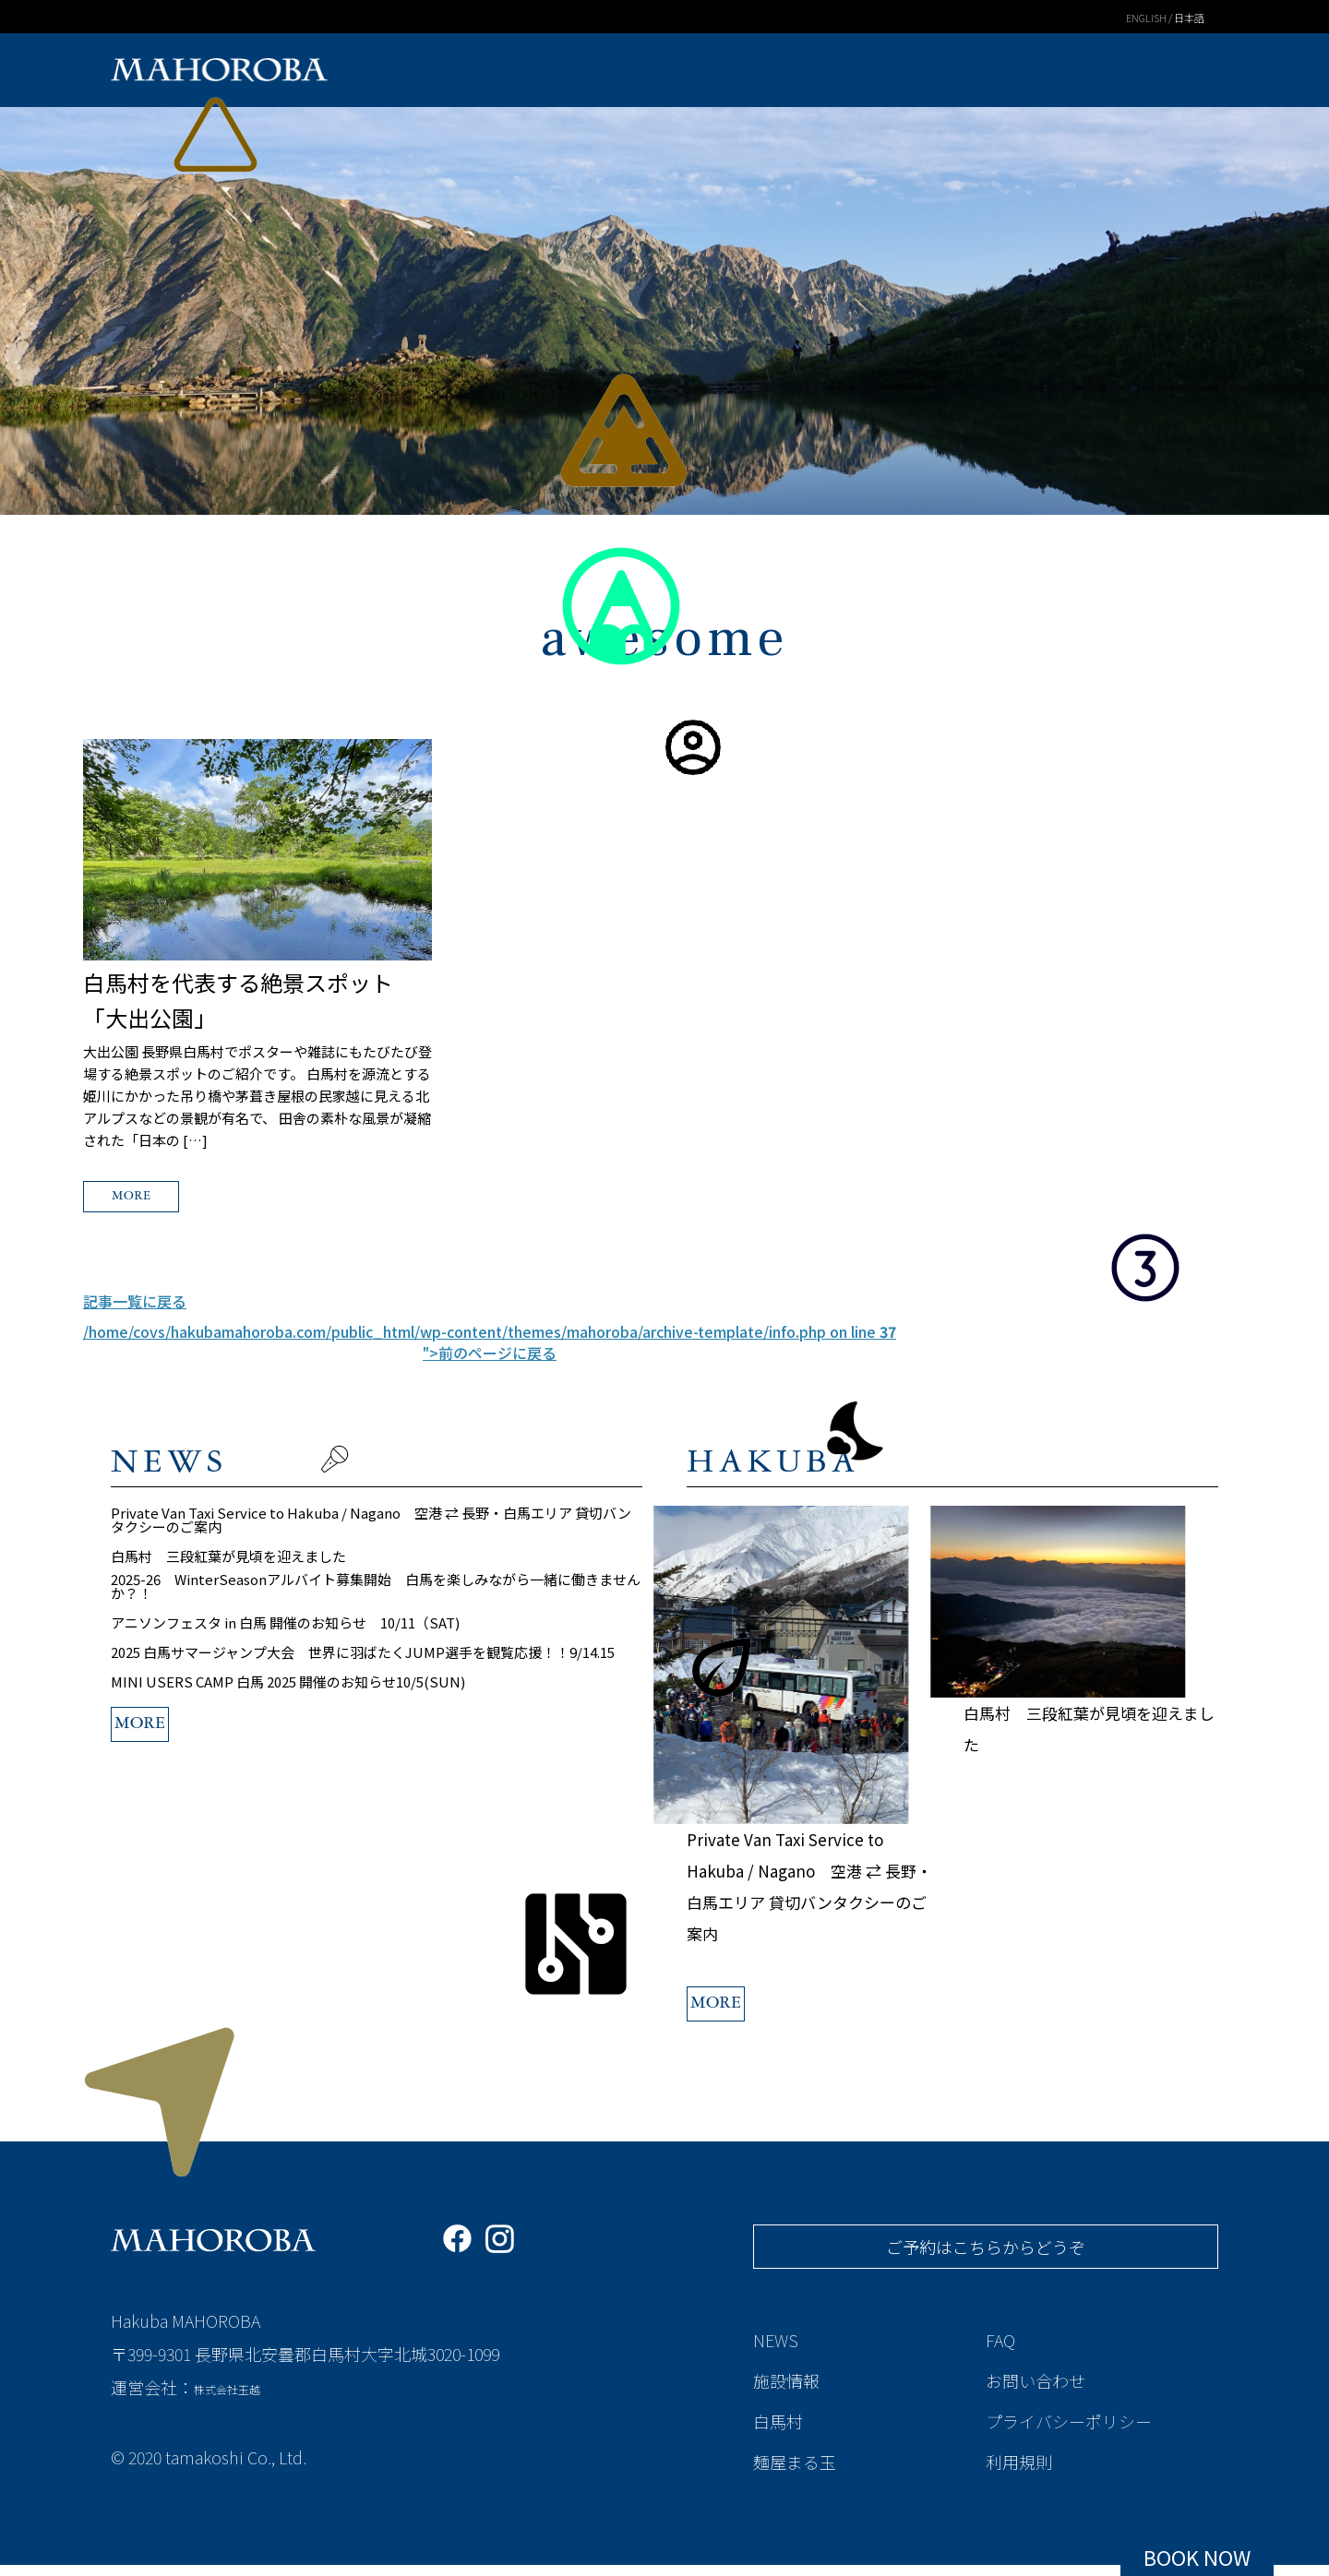 The height and width of the screenshot is (2576, 1329). I want to click on access hardware or circuit settings, so click(576, 1944).